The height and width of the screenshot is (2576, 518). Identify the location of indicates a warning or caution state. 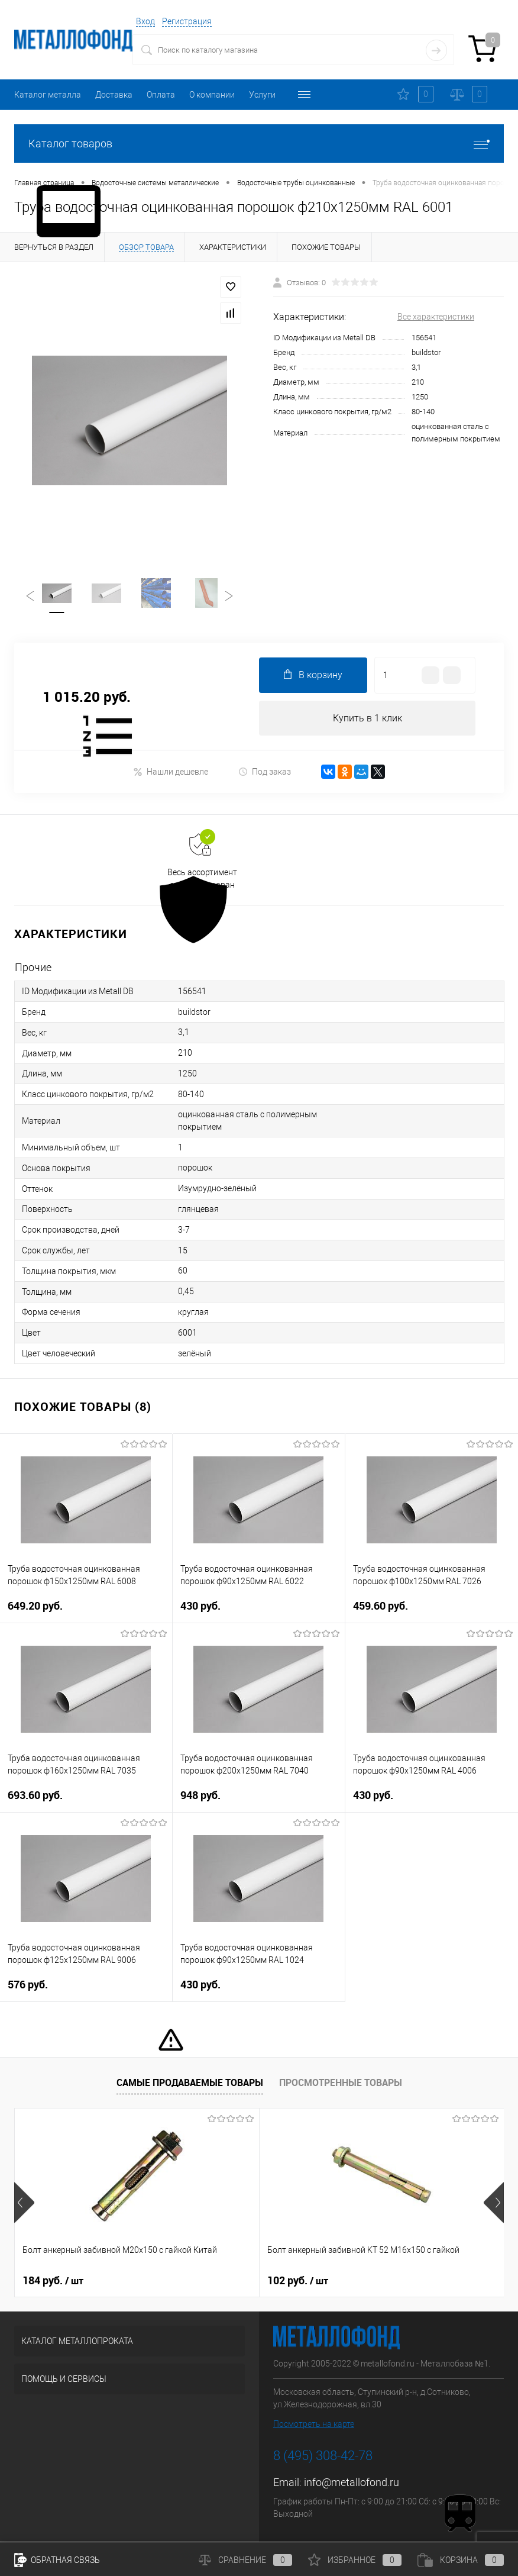
(171, 2039).